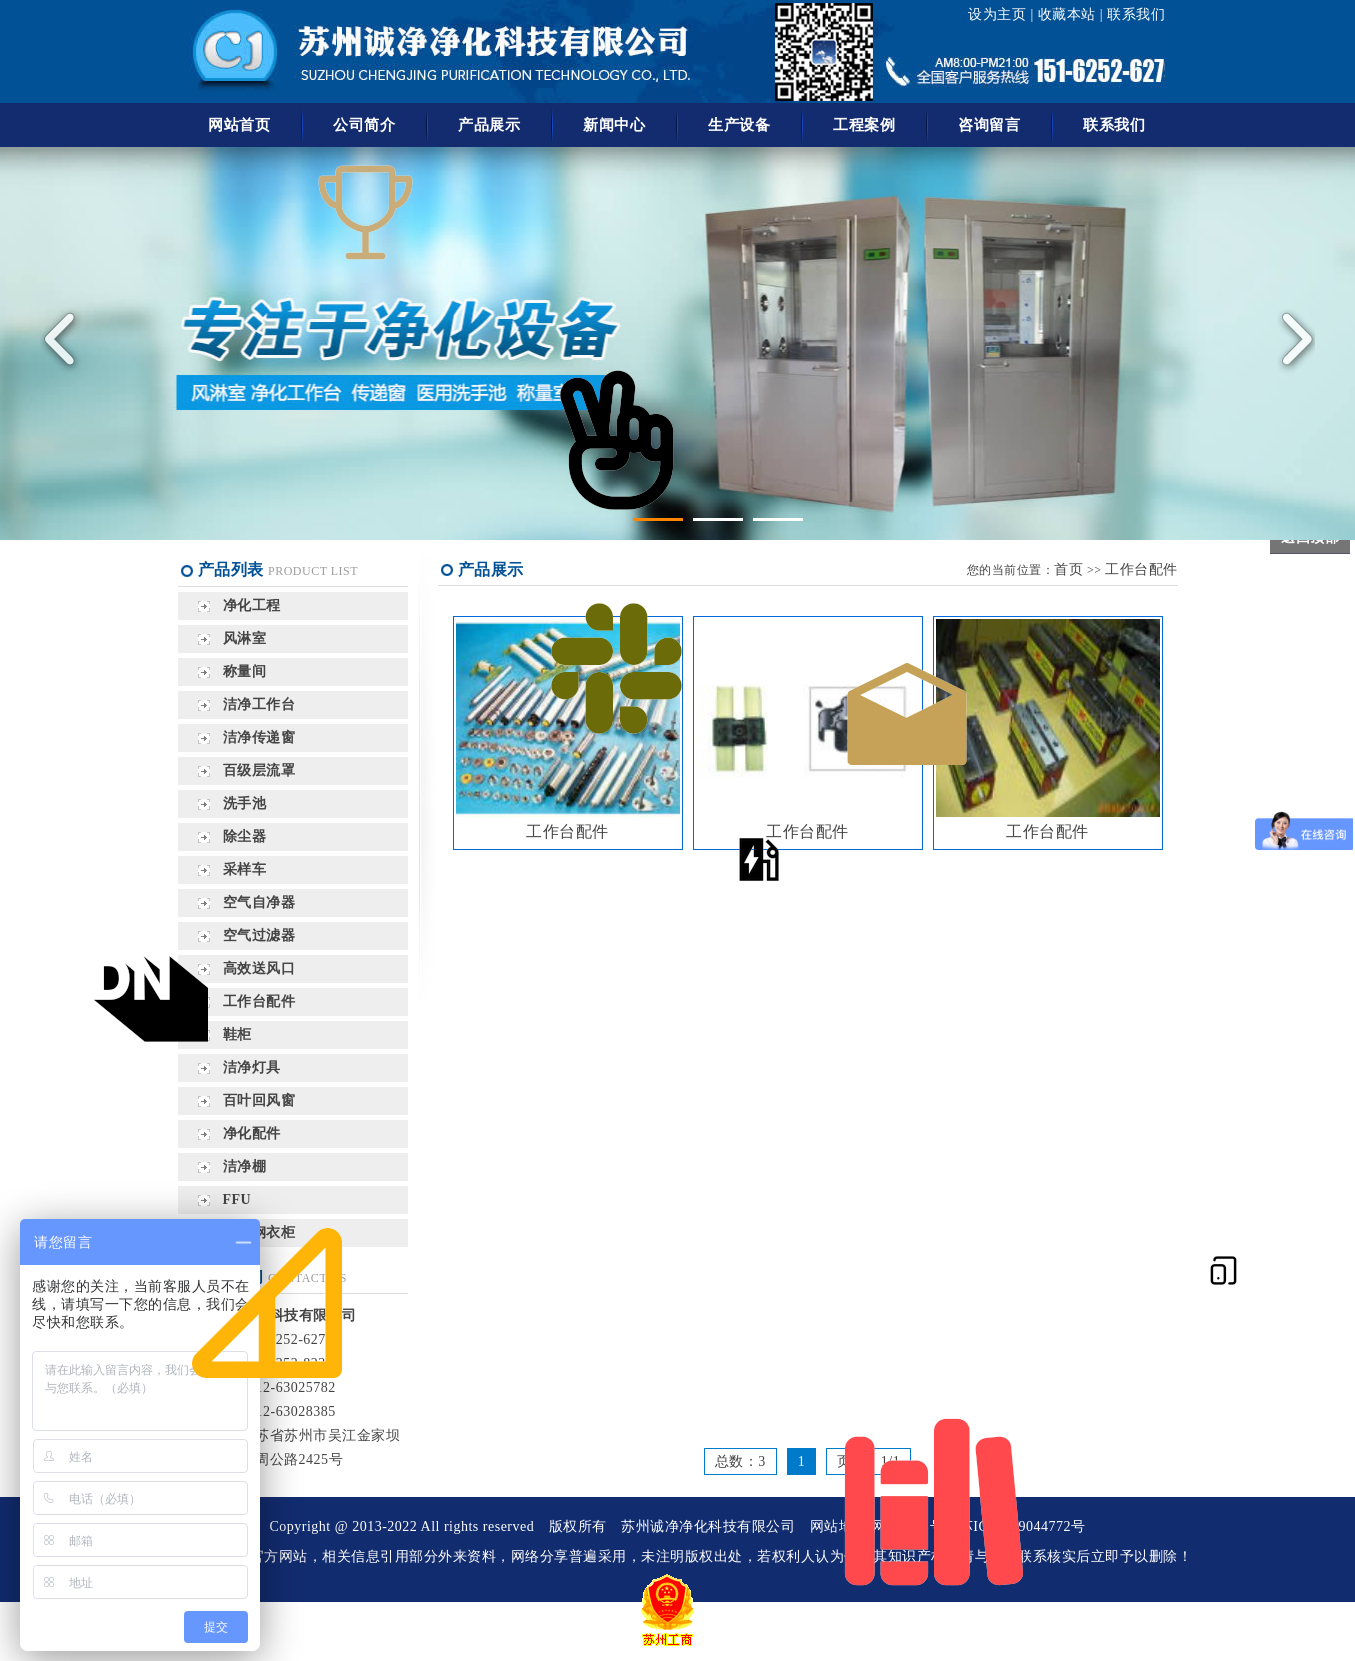 Image resolution: width=1355 pixels, height=1661 pixels. Describe the element at coordinates (934, 1502) in the screenshot. I see `access your saved content library` at that location.